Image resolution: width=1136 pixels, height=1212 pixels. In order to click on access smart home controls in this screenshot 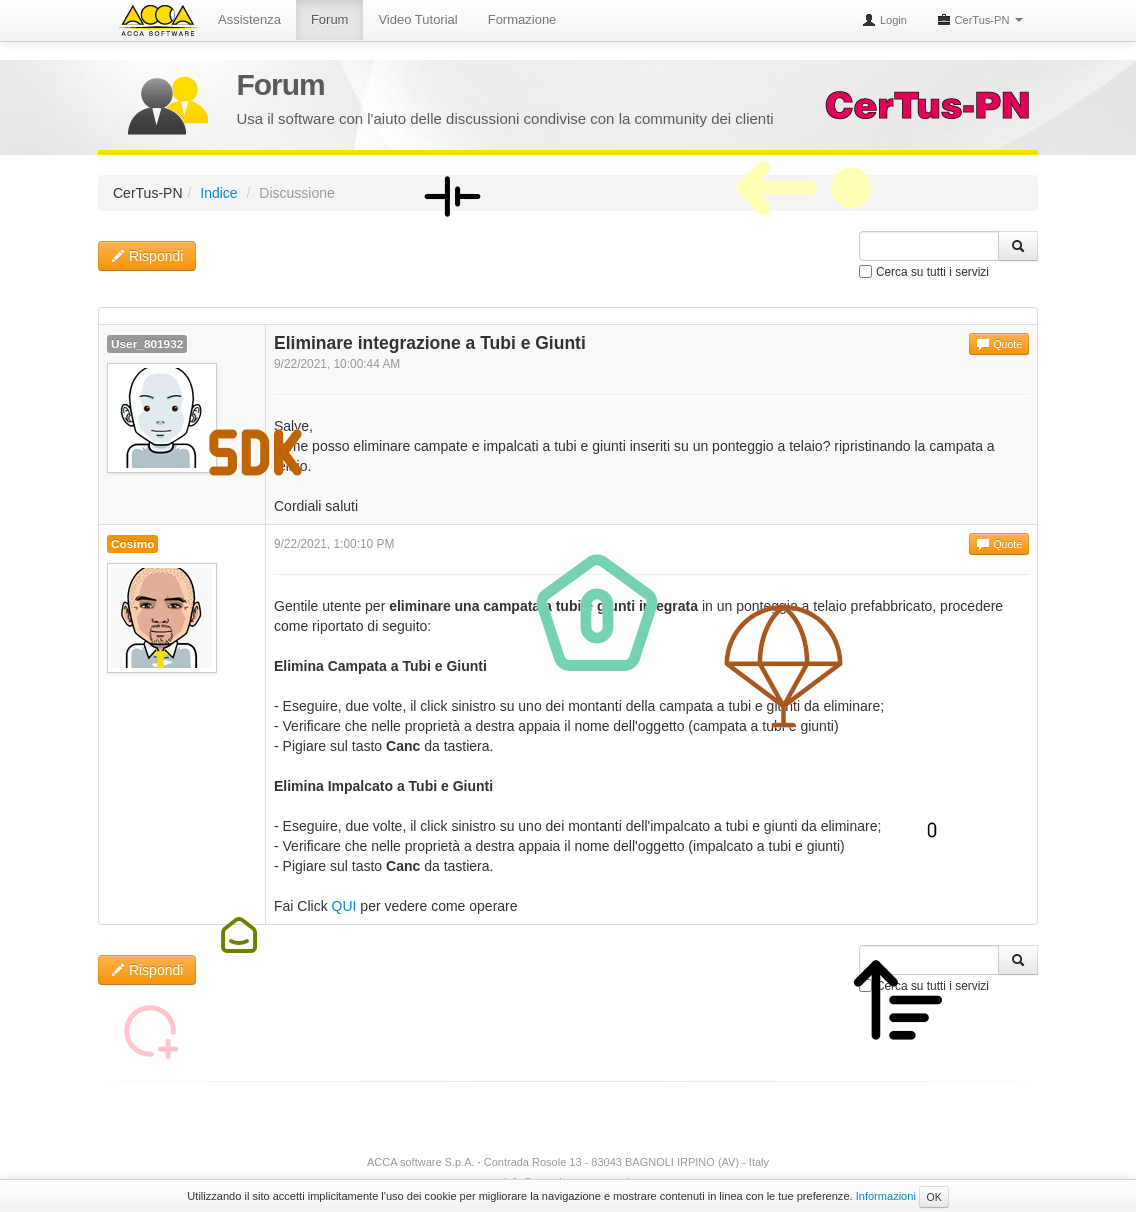, I will do `click(239, 935)`.